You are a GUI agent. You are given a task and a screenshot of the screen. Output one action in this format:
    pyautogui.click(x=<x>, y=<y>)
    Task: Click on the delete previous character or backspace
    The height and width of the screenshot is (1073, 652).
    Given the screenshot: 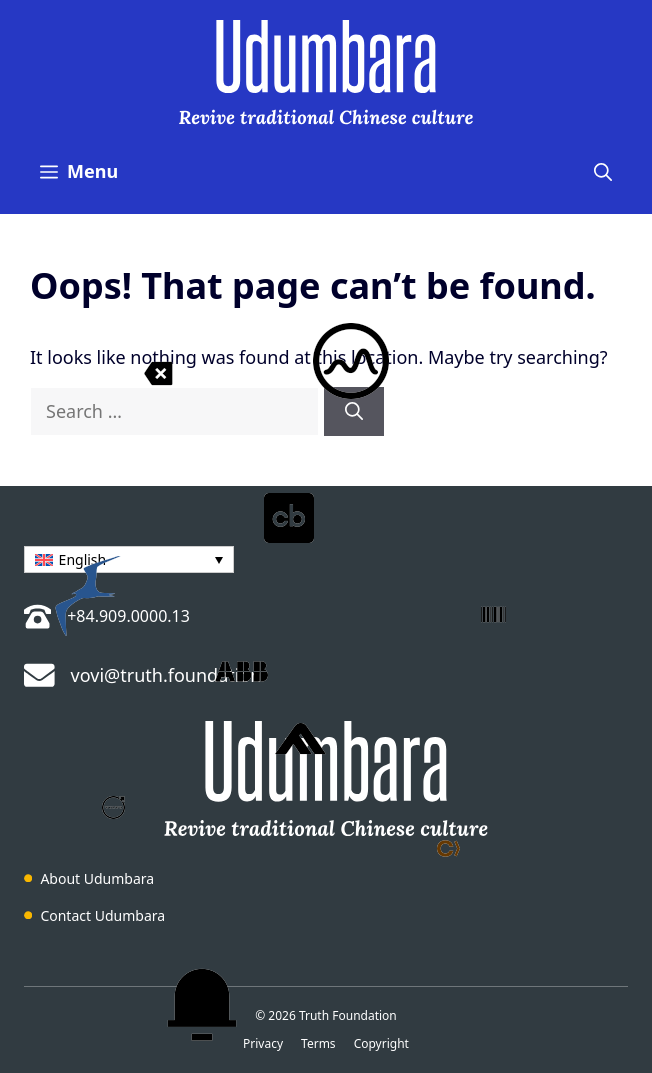 What is the action you would take?
    pyautogui.click(x=159, y=373)
    